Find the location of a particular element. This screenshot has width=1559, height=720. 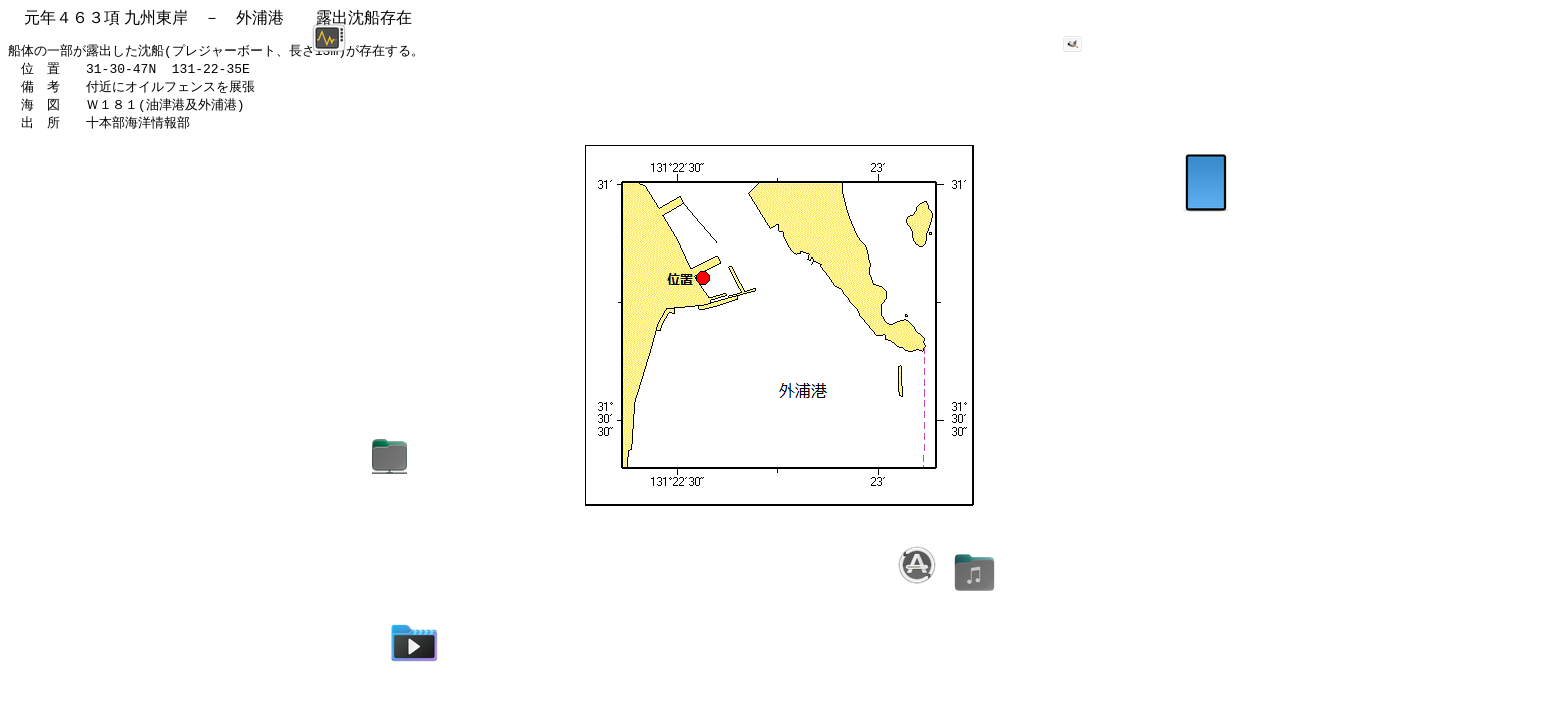

a compressed GIMP image file is located at coordinates (1072, 43).